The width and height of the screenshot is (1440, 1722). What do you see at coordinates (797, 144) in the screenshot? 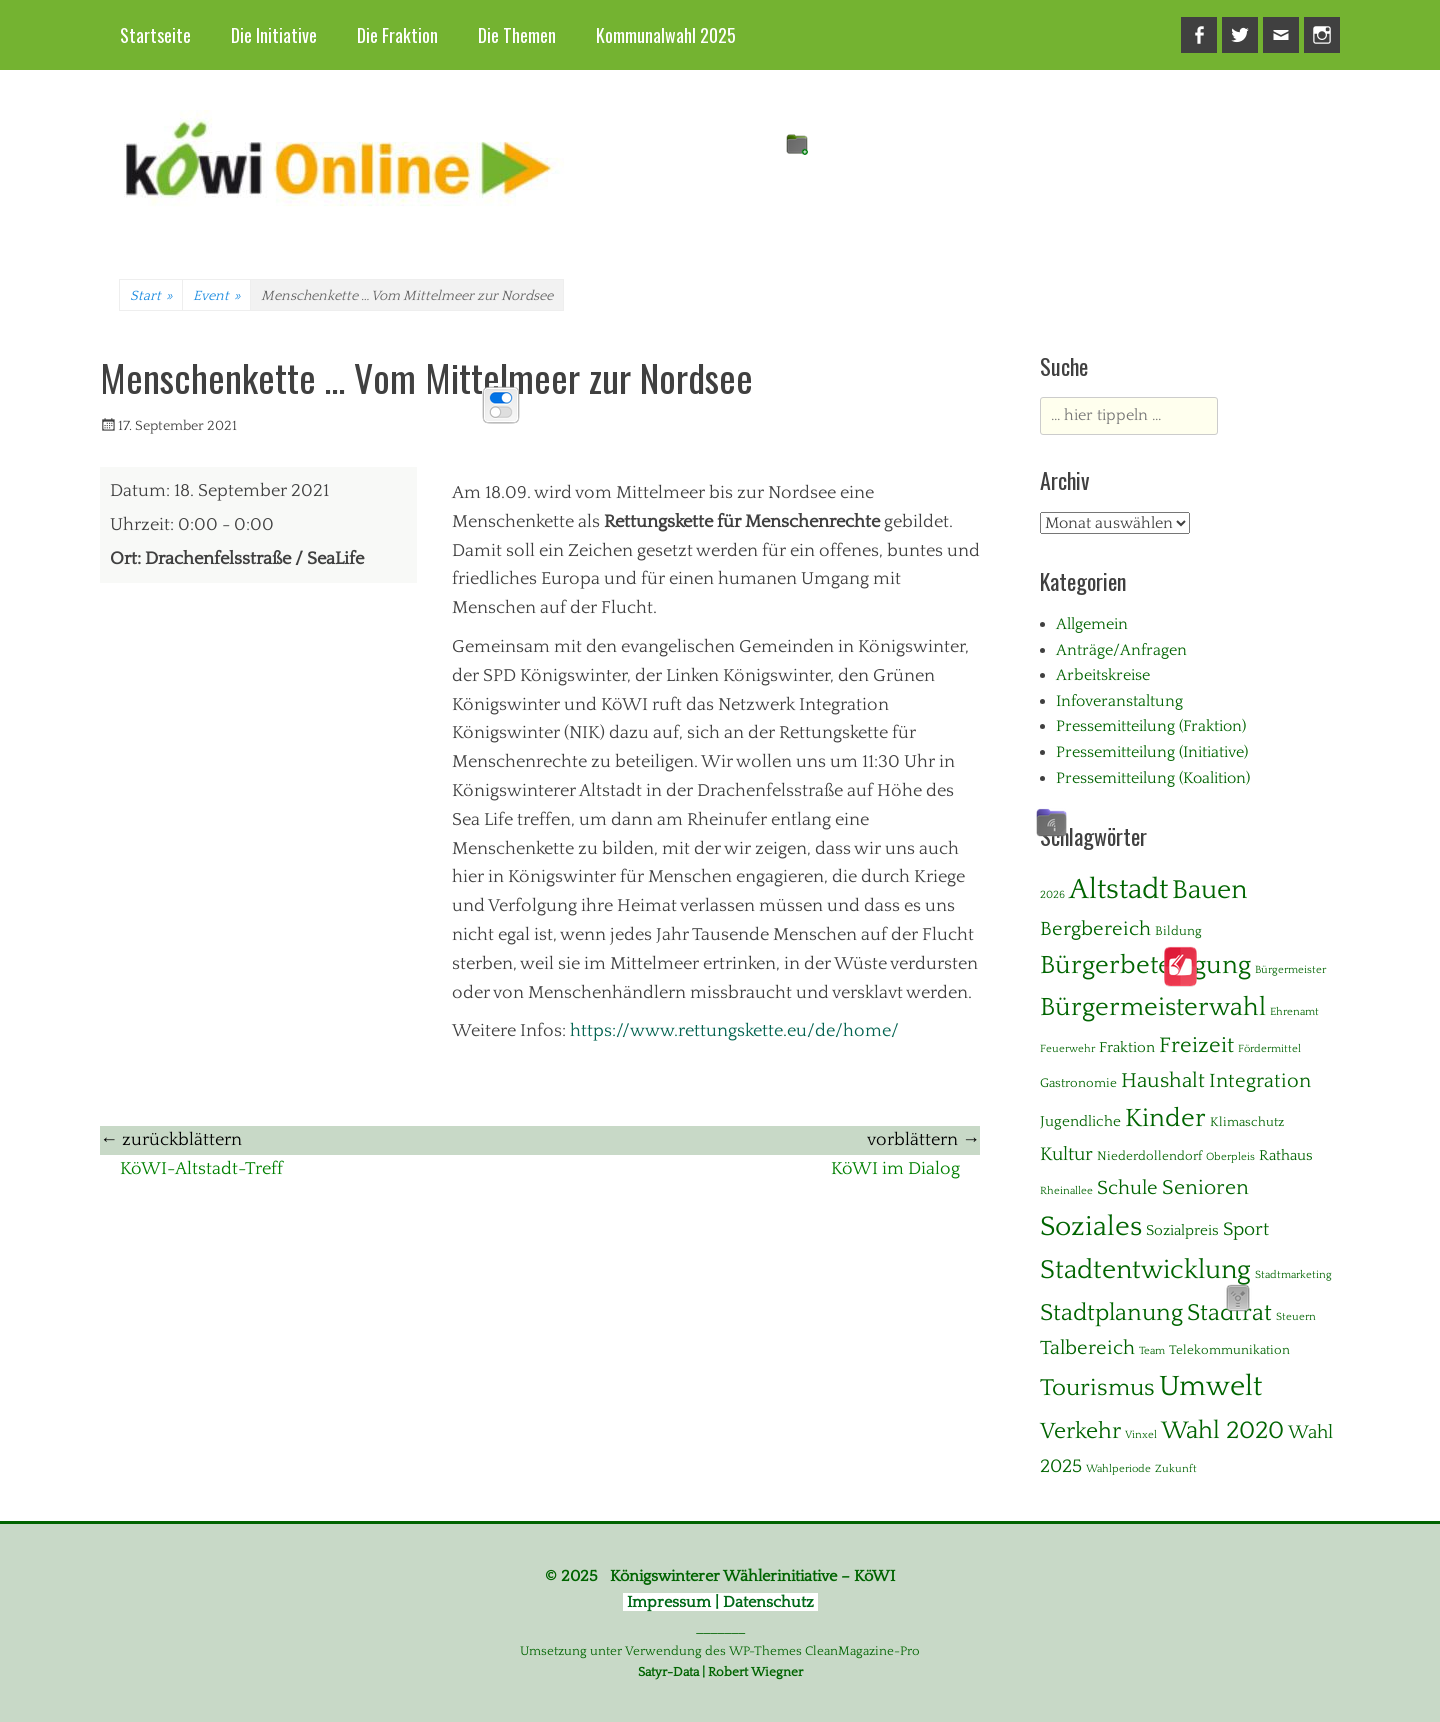
I see `create a new folder` at bounding box center [797, 144].